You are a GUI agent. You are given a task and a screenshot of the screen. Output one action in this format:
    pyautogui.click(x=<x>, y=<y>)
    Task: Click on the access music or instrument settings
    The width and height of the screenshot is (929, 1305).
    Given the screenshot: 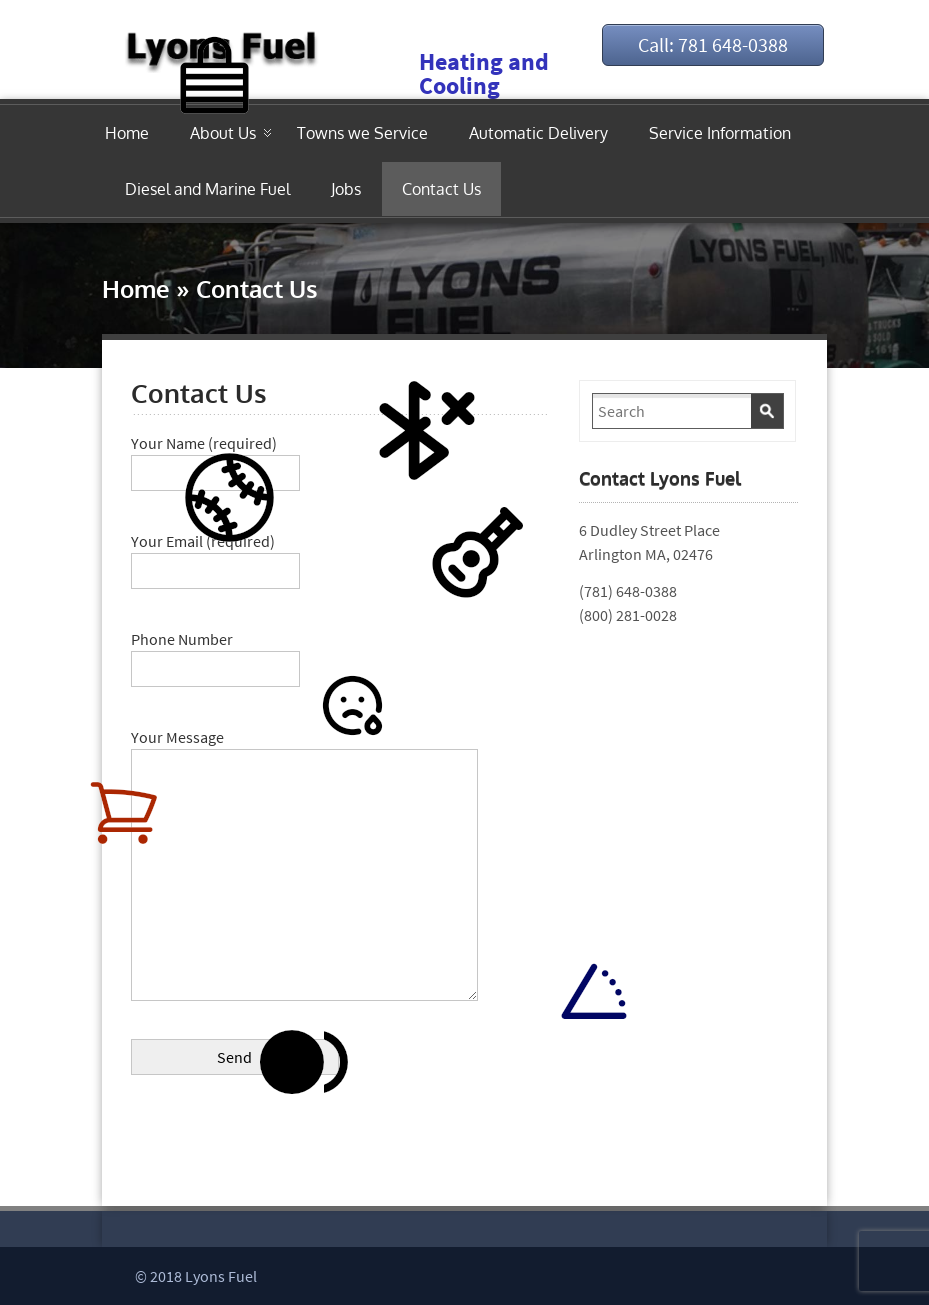 What is the action you would take?
    pyautogui.click(x=477, y=553)
    